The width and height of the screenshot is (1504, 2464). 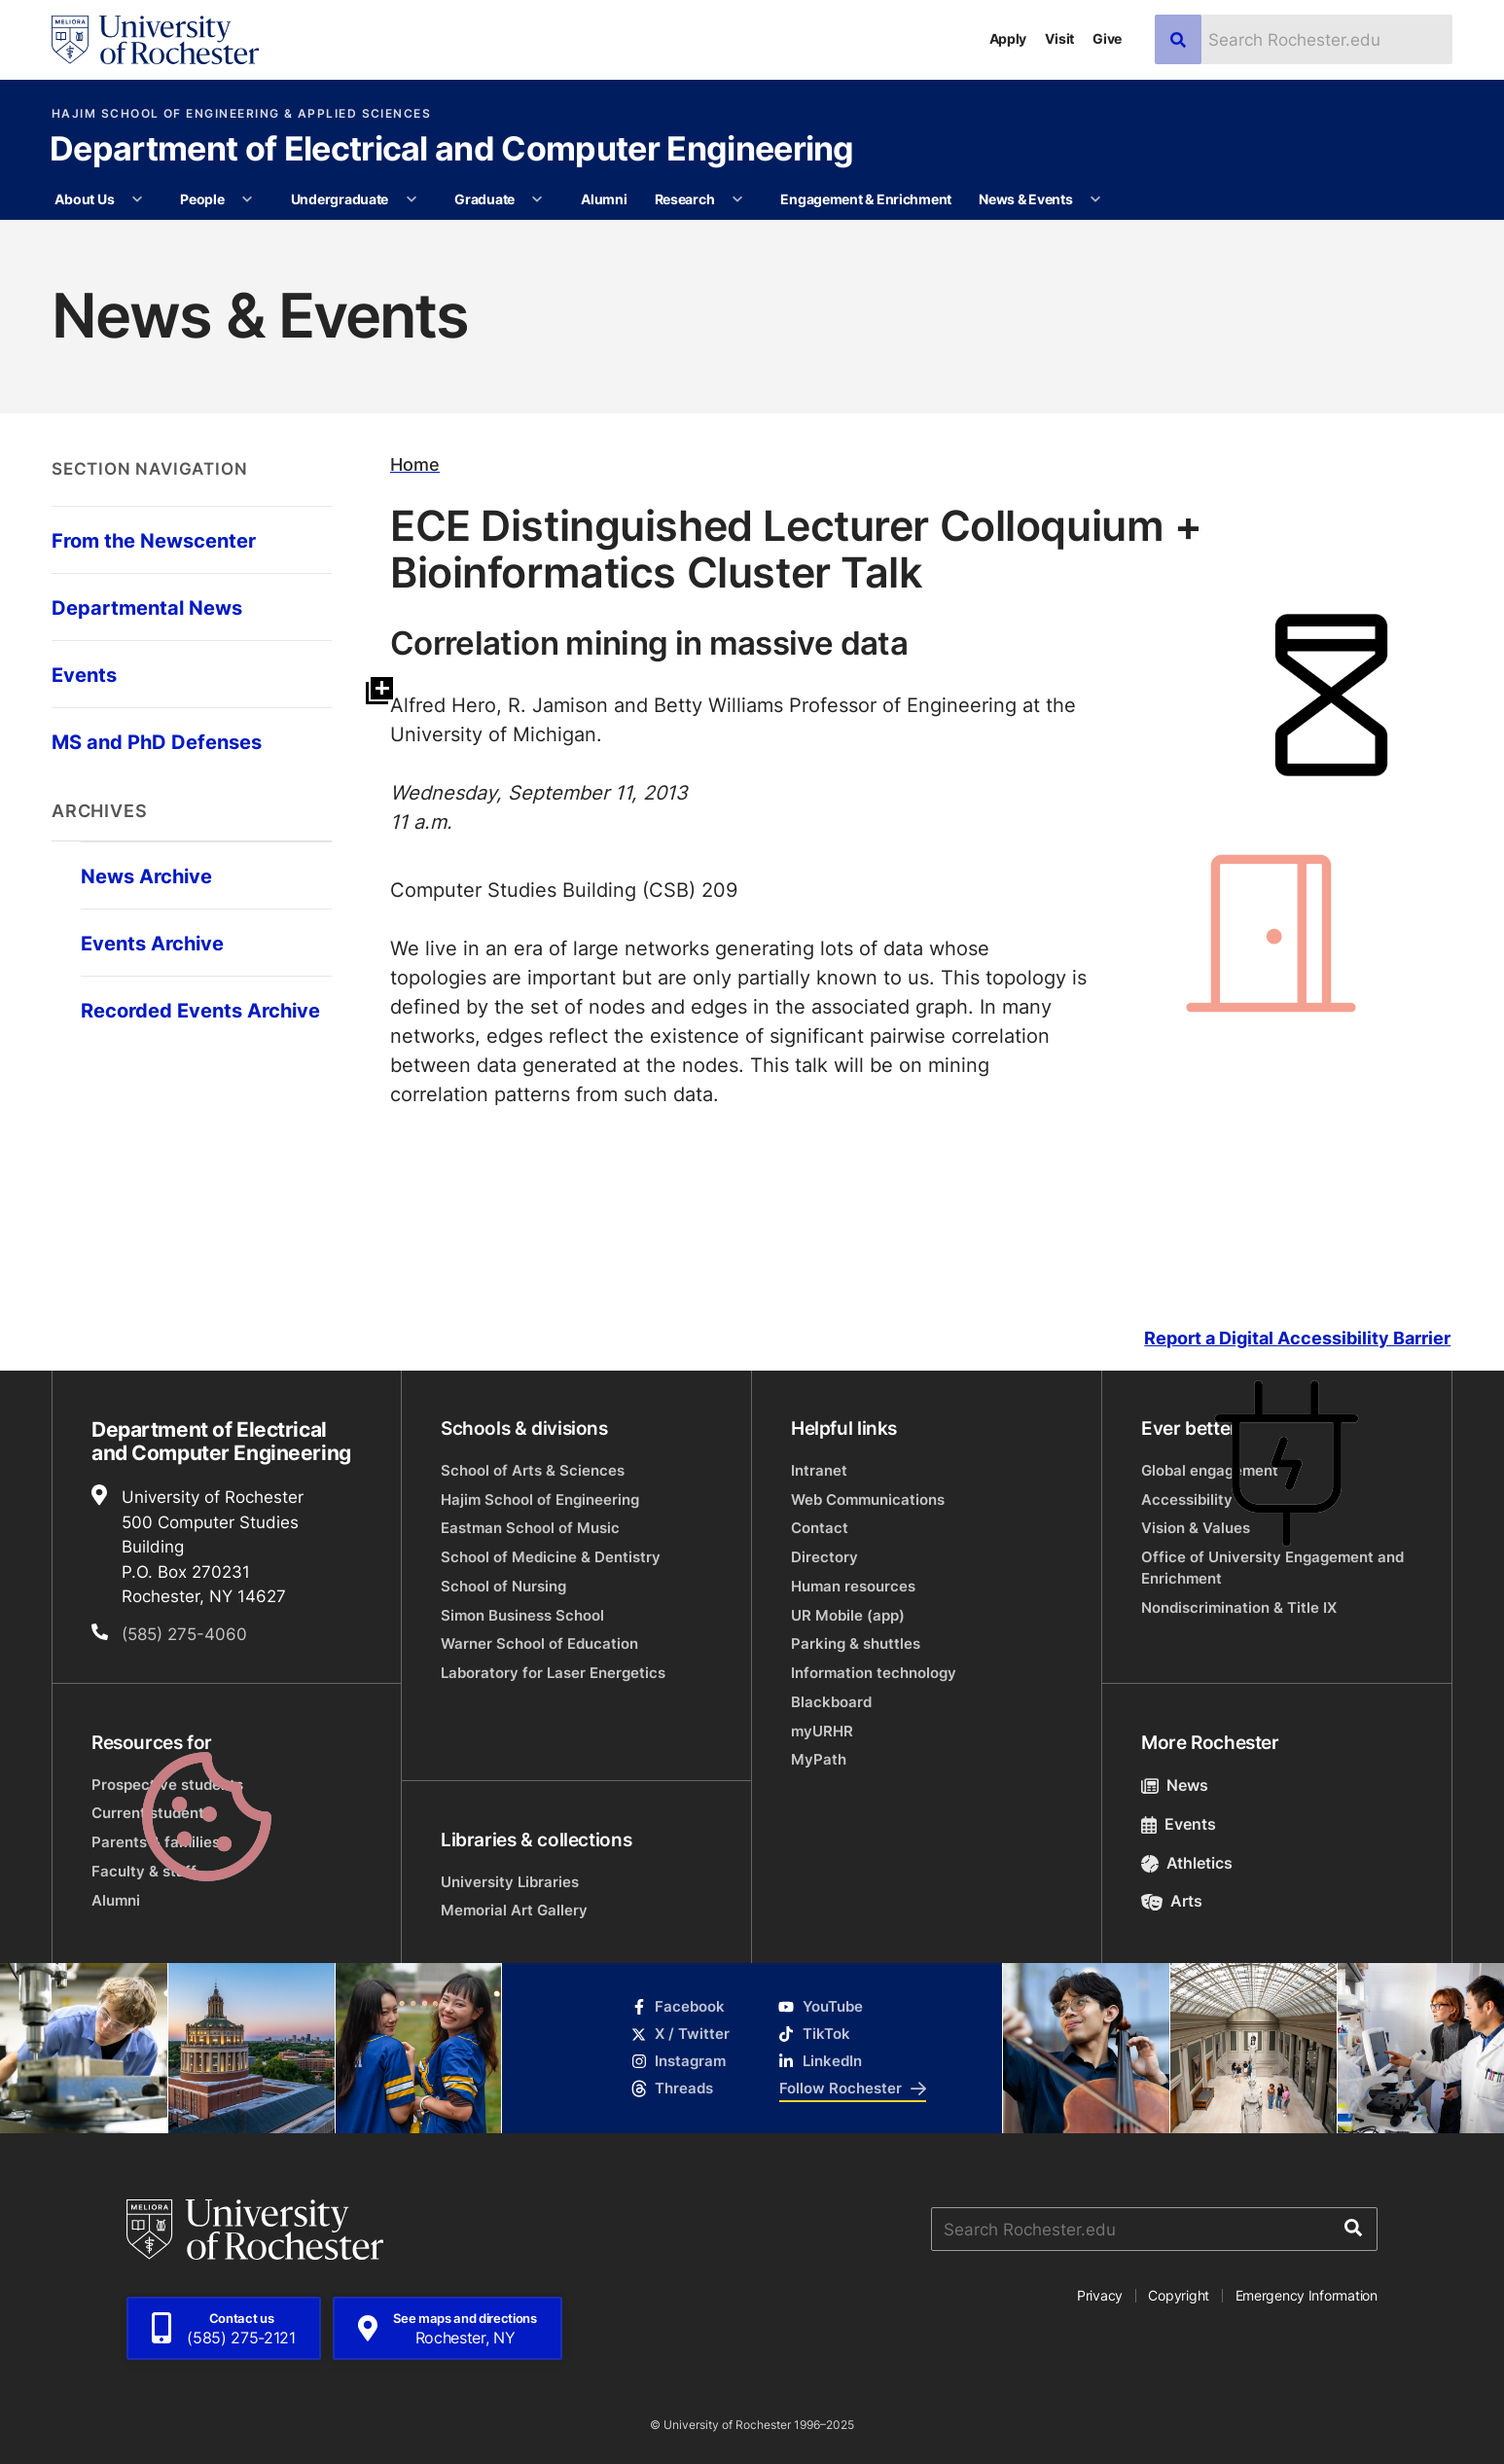 What do you see at coordinates (1286, 1463) in the screenshot?
I see `device is currently charging` at bounding box center [1286, 1463].